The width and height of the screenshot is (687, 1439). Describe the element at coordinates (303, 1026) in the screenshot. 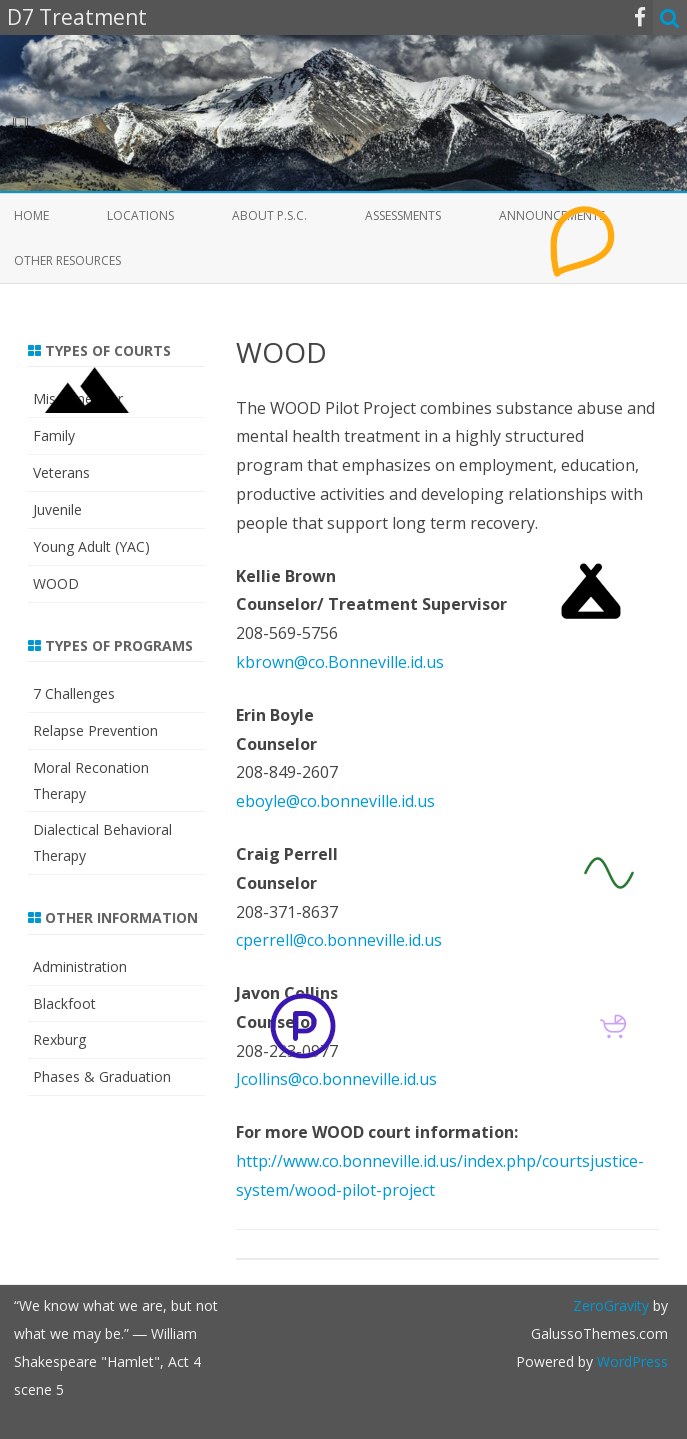

I see `indicates parking availability or location` at that location.